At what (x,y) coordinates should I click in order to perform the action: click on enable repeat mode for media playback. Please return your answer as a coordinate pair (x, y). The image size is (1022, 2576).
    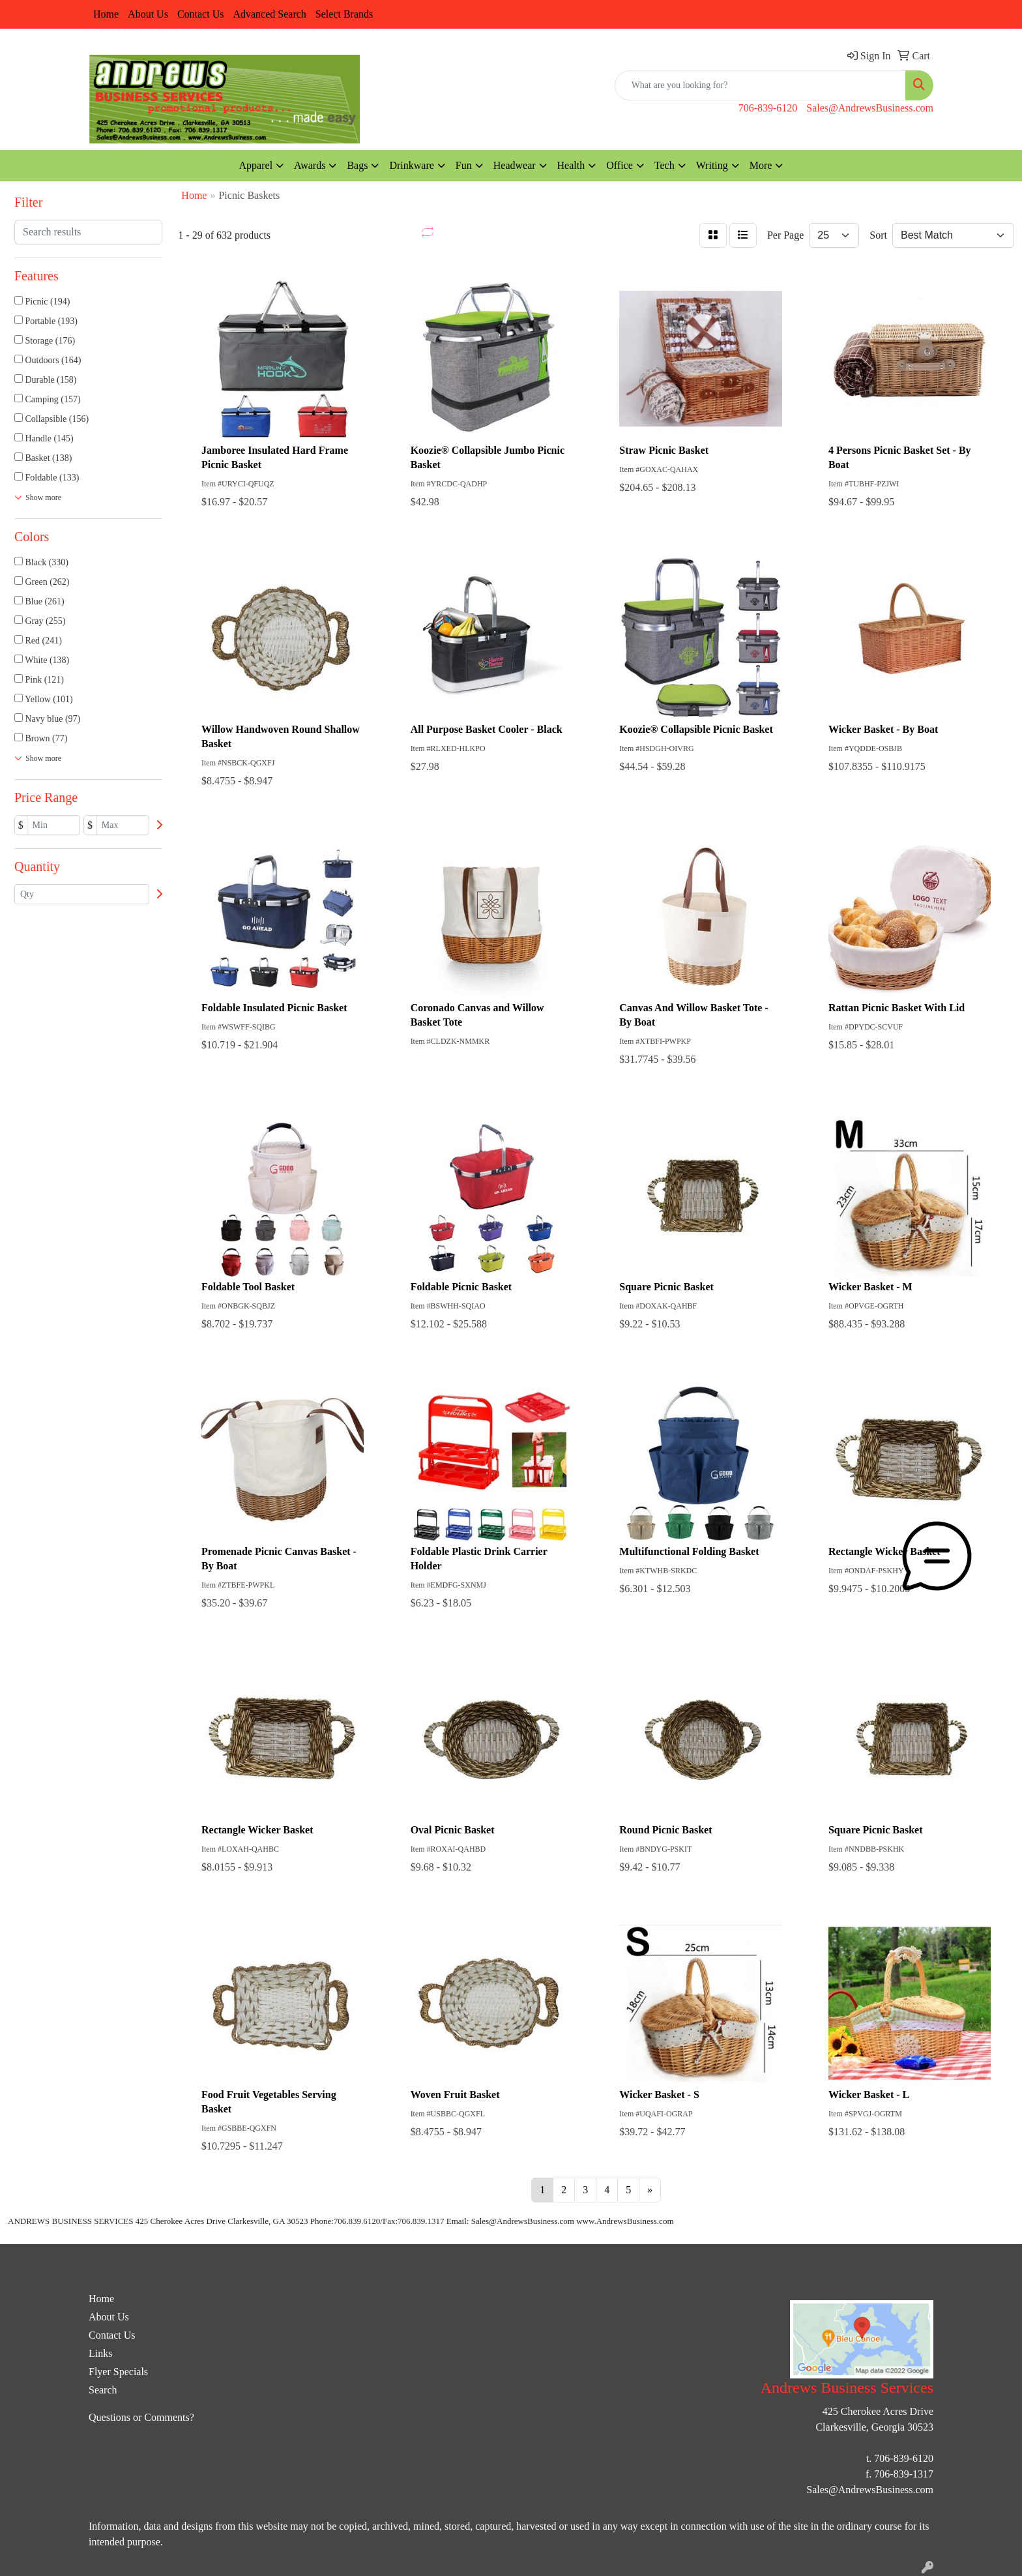
    Looking at the image, I should click on (428, 232).